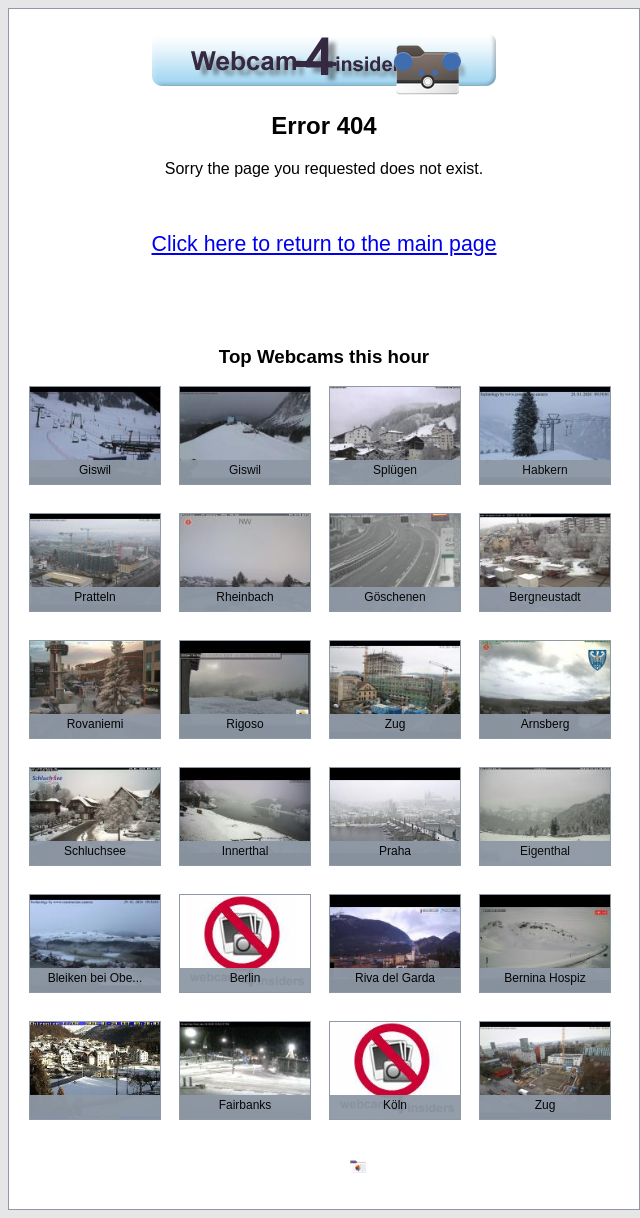  Describe the element at coordinates (427, 71) in the screenshot. I see `folder containing pokémon heavy ball assets` at that location.